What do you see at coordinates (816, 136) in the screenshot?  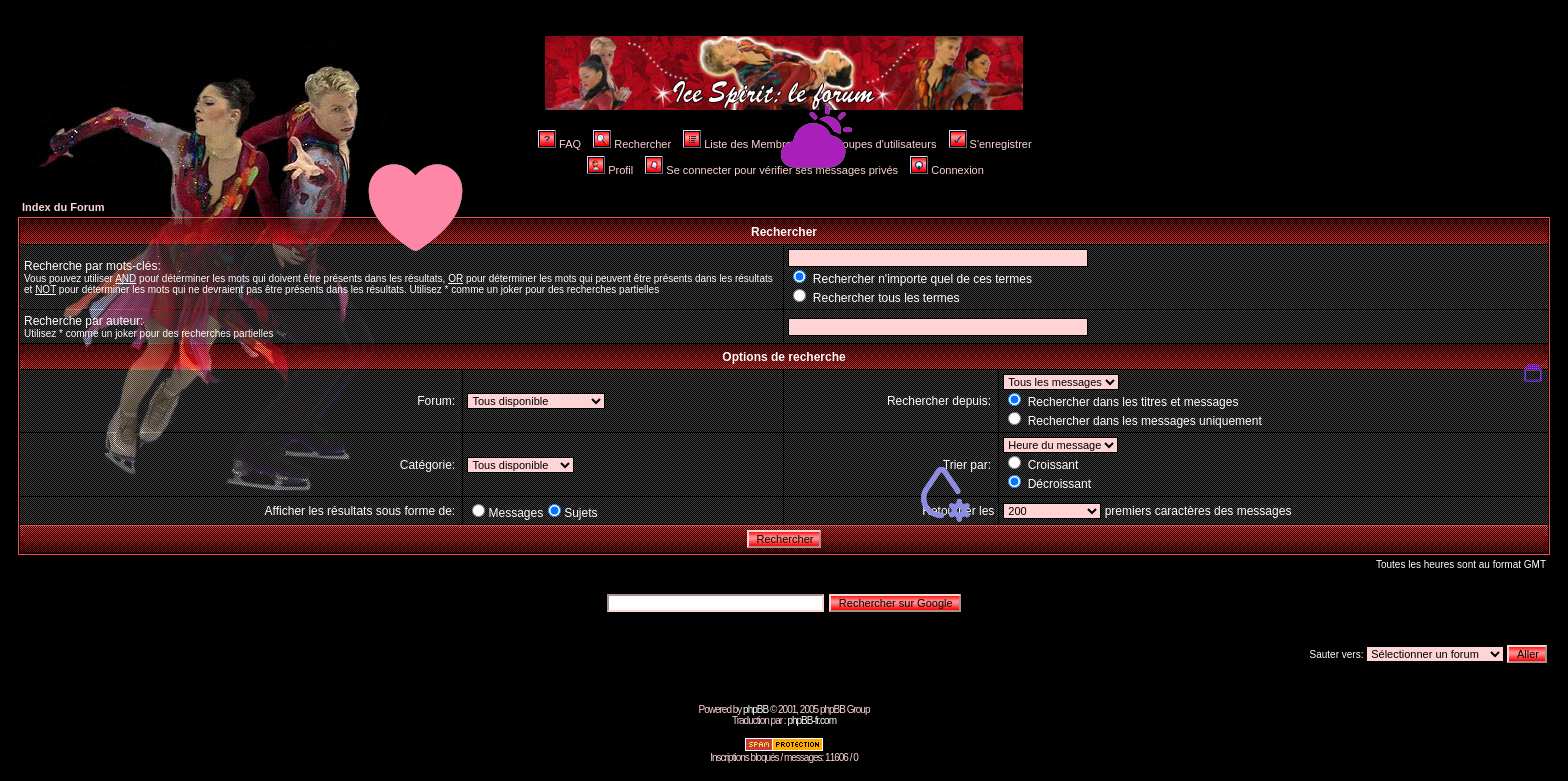 I see `indicates partly cloudy weather conditions` at bounding box center [816, 136].